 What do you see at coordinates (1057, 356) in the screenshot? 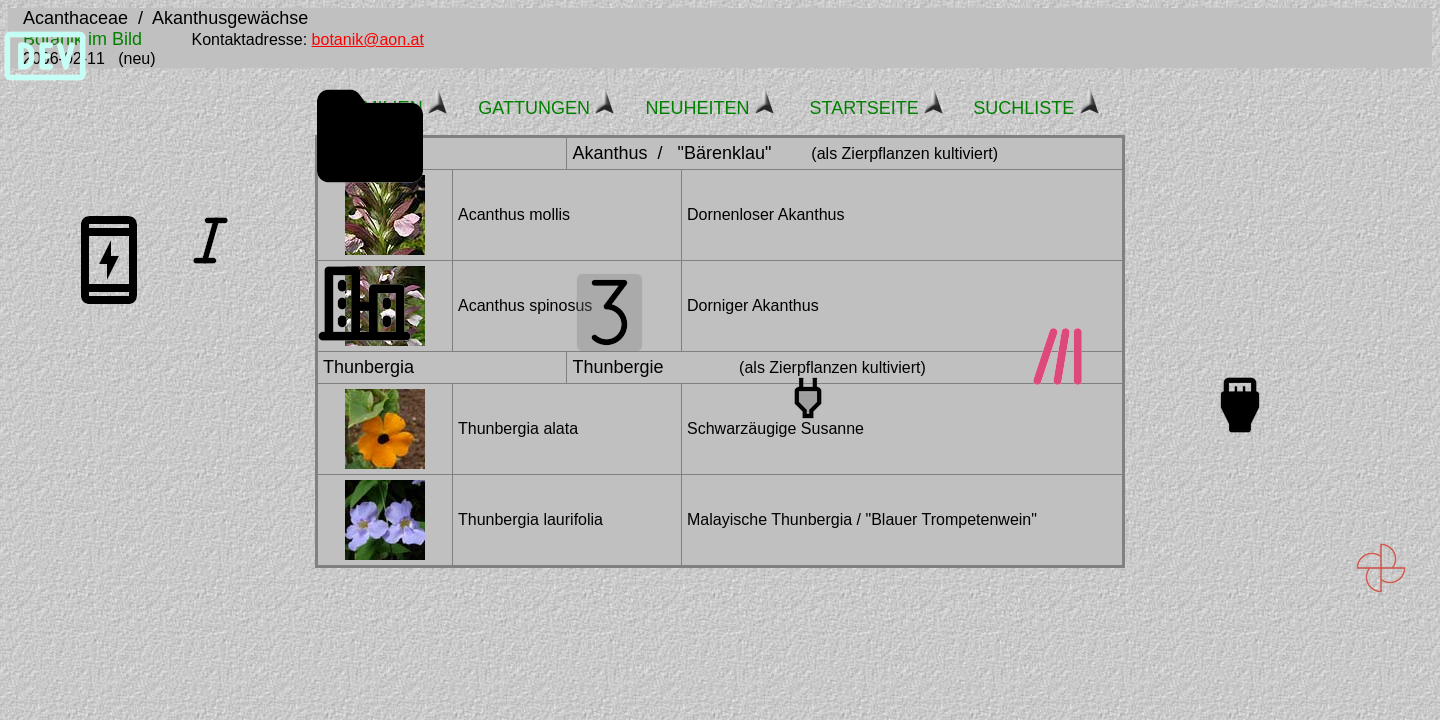
I see `indicates a stack of leaning books or documents` at bounding box center [1057, 356].